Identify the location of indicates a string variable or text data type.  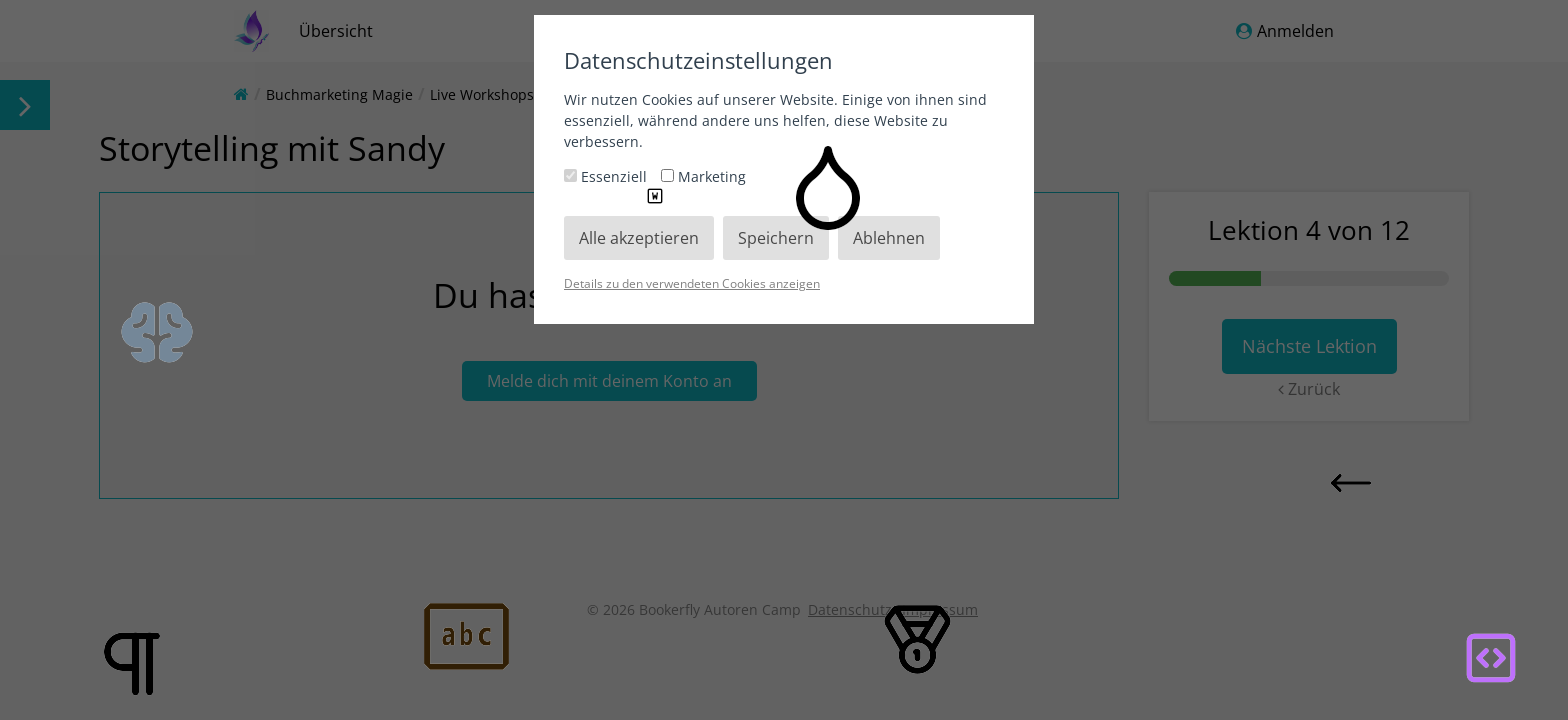
(466, 639).